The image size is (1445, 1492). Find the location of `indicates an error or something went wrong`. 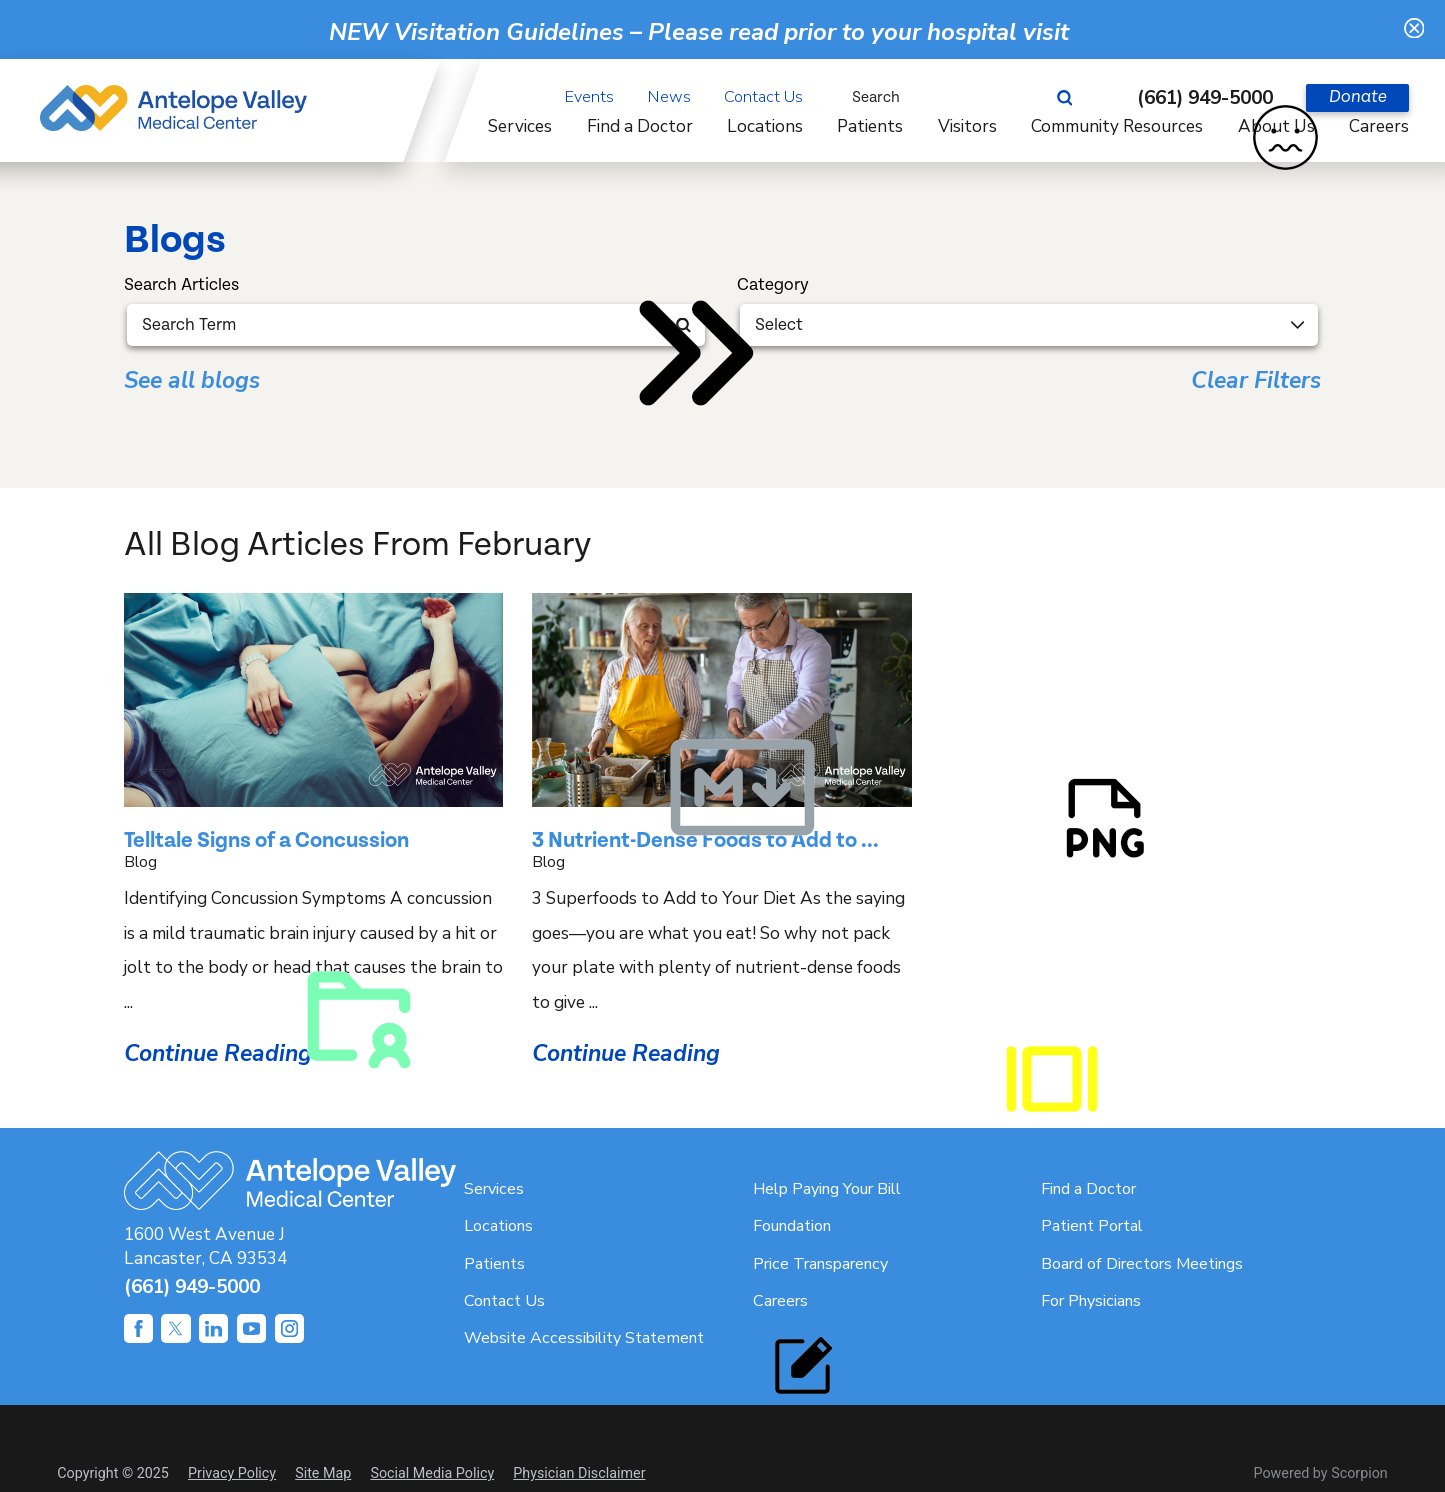

indicates an error or something went wrong is located at coordinates (1285, 137).